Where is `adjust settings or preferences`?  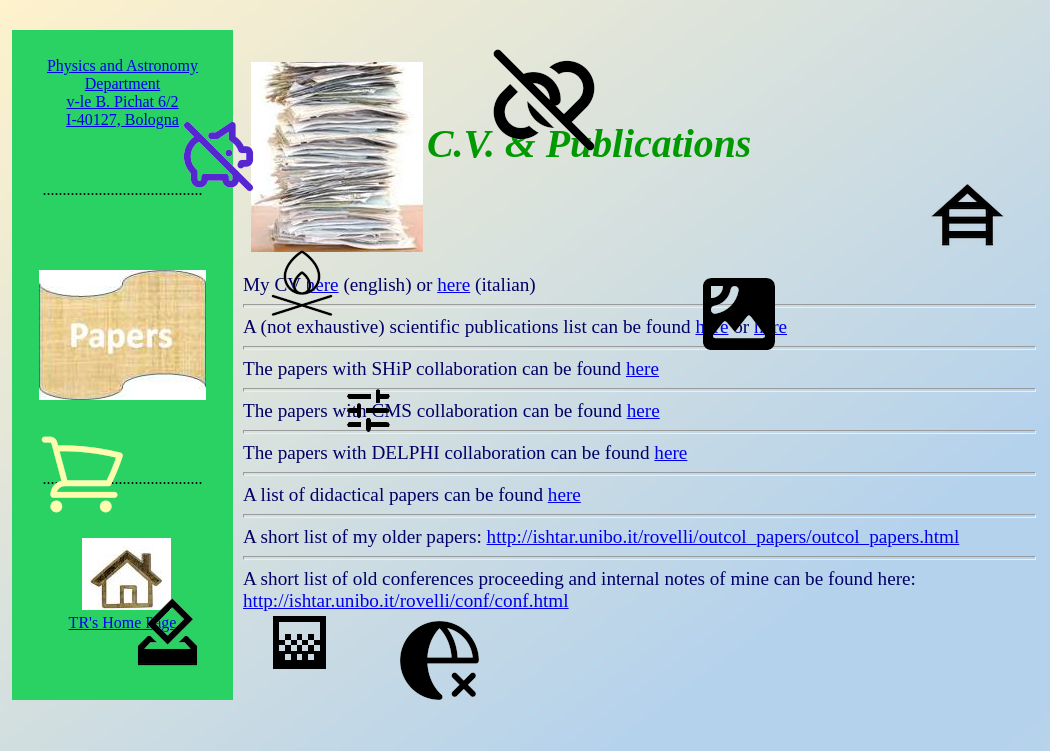
adjust settings or preferences is located at coordinates (368, 410).